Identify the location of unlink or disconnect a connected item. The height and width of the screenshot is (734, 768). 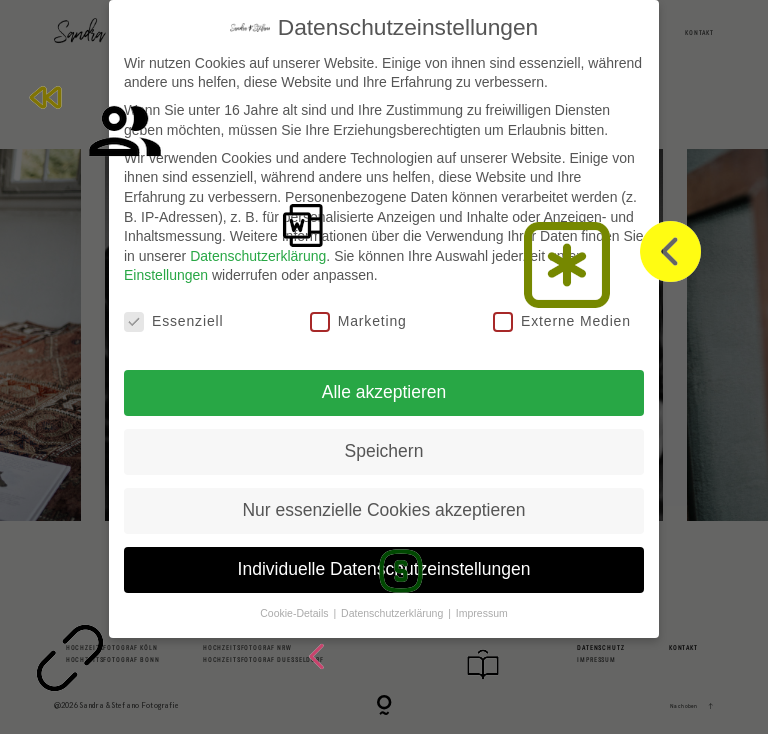
(70, 658).